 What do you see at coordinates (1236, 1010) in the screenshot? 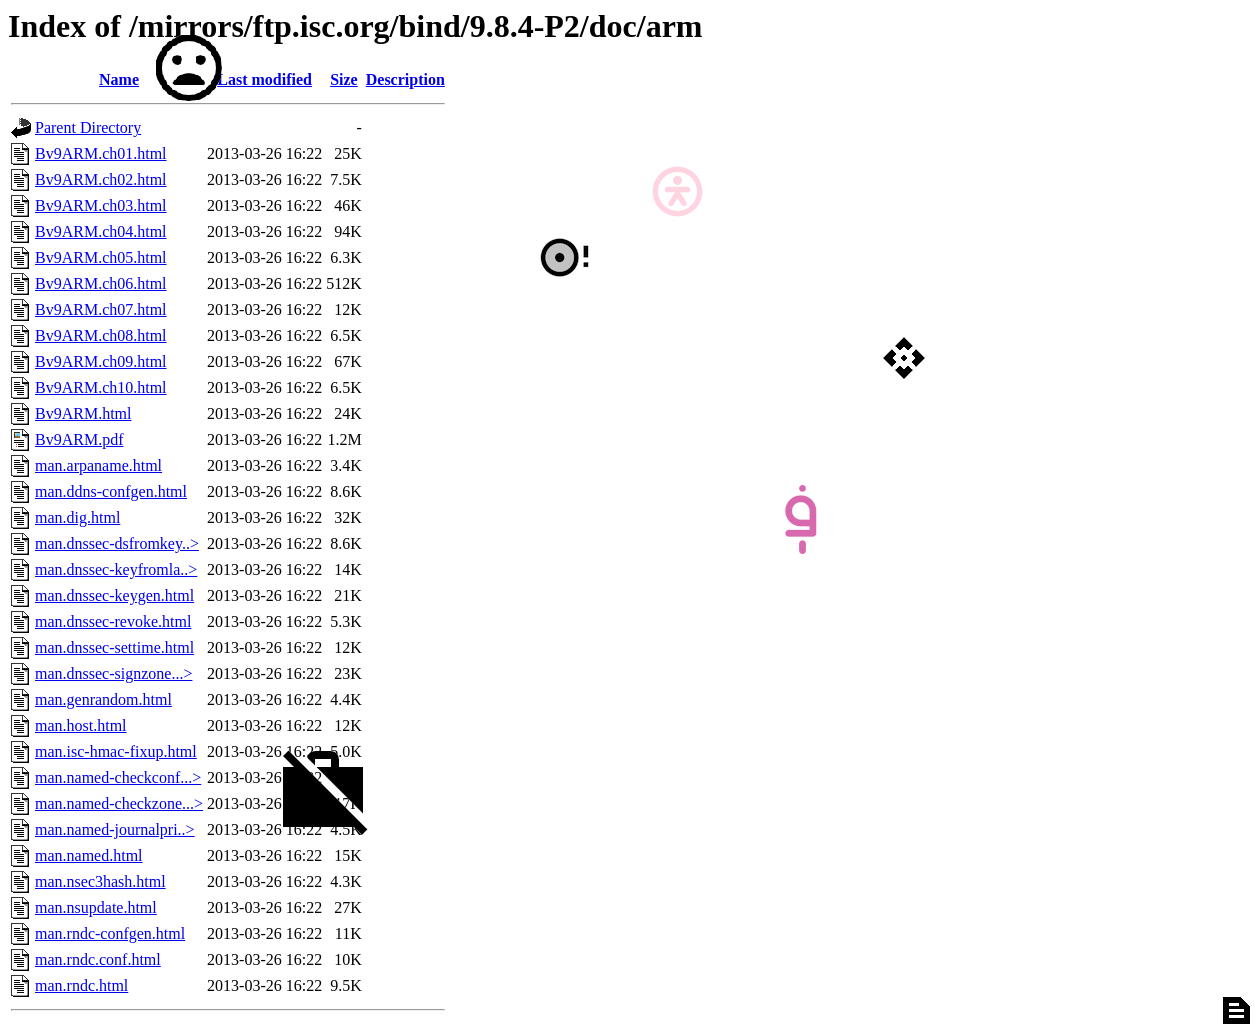
I see `view text document or note` at bounding box center [1236, 1010].